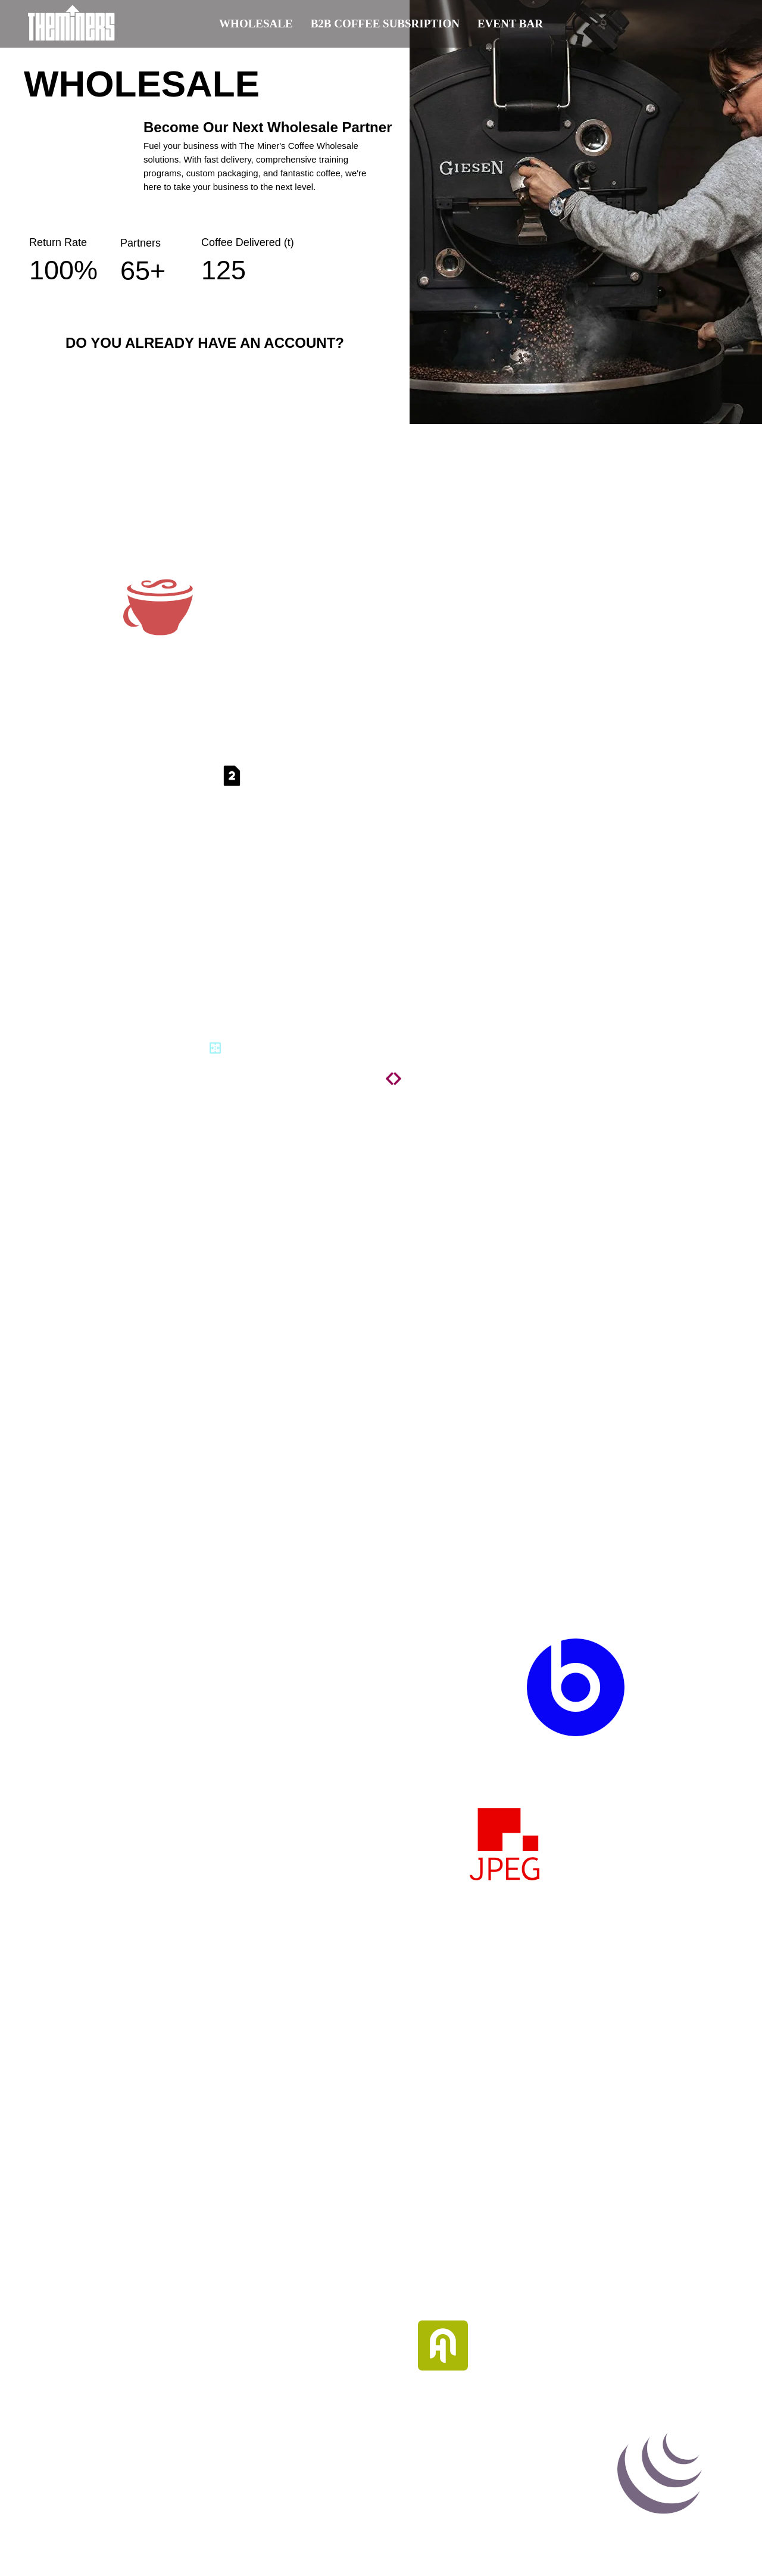 This screenshot has width=762, height=2576. I want to click on jpeg file format indicator, so click(504, 1844).